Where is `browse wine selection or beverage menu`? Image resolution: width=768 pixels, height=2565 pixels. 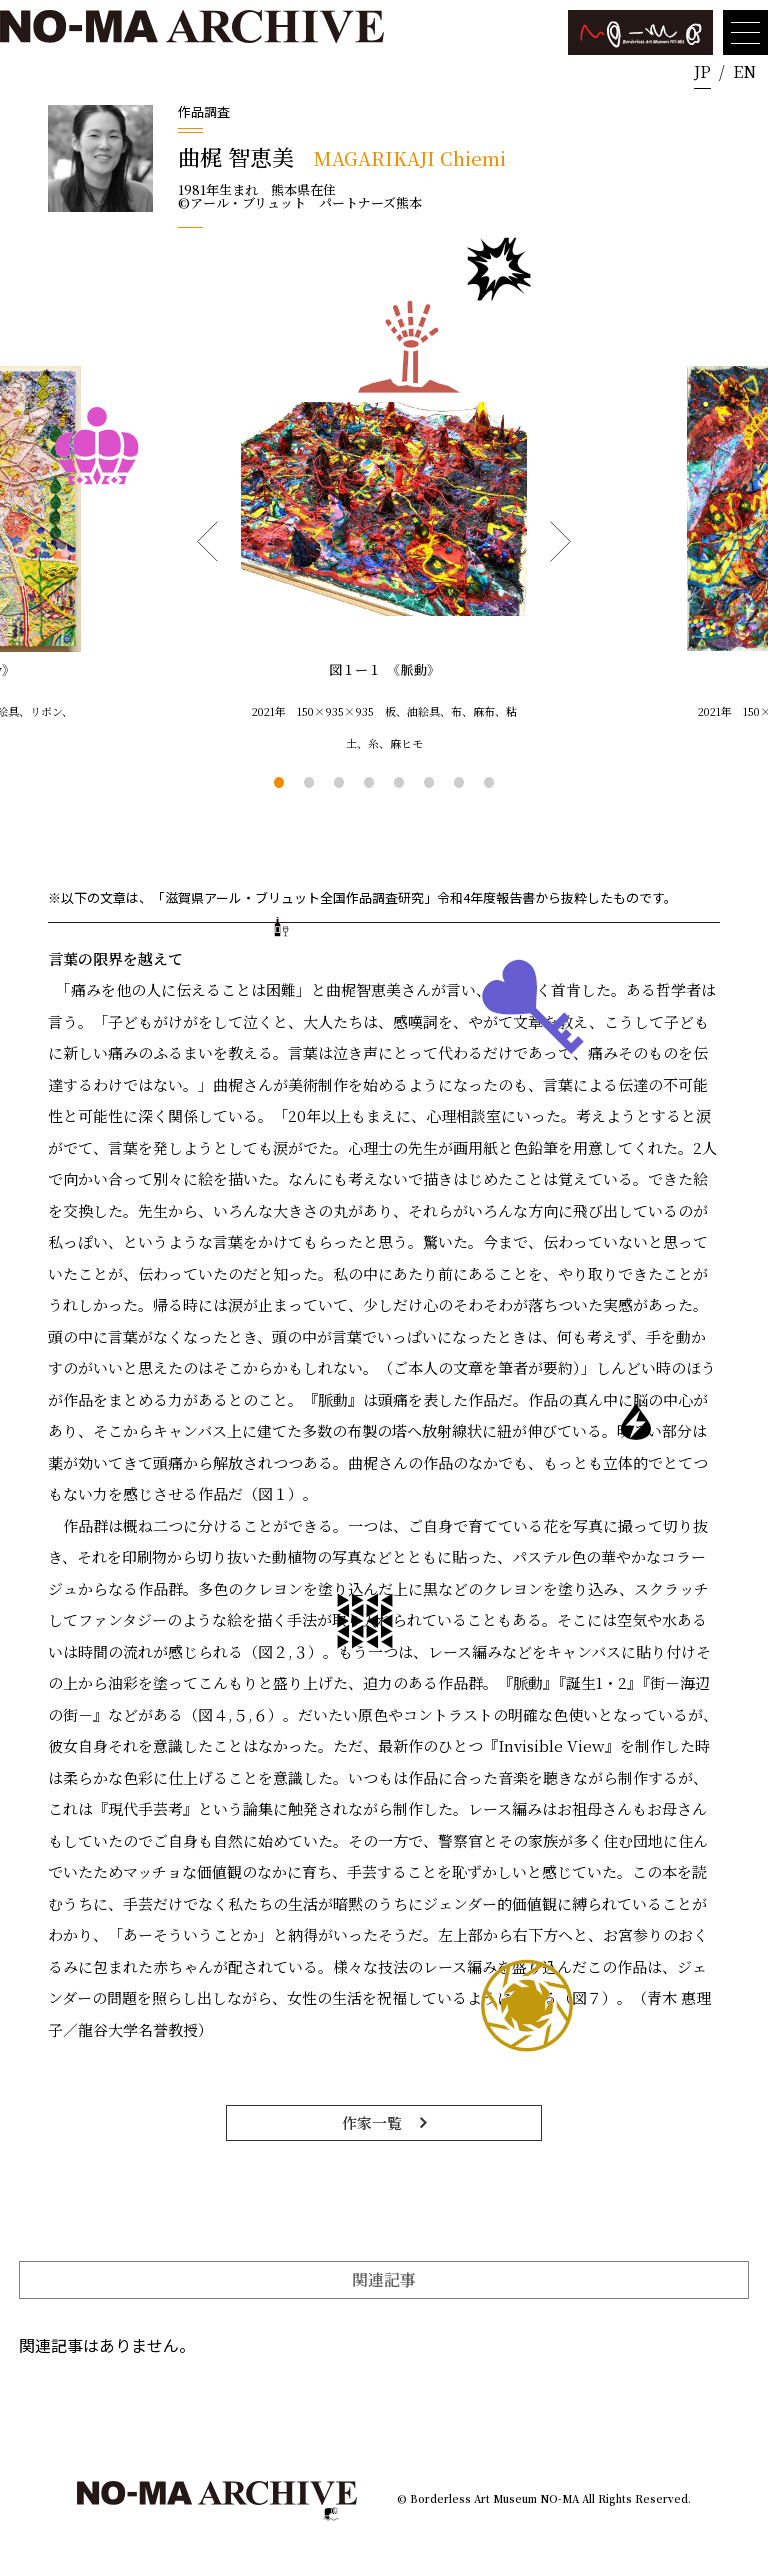 browse wine selection or beverage menu is located at coordinates (281, 926).